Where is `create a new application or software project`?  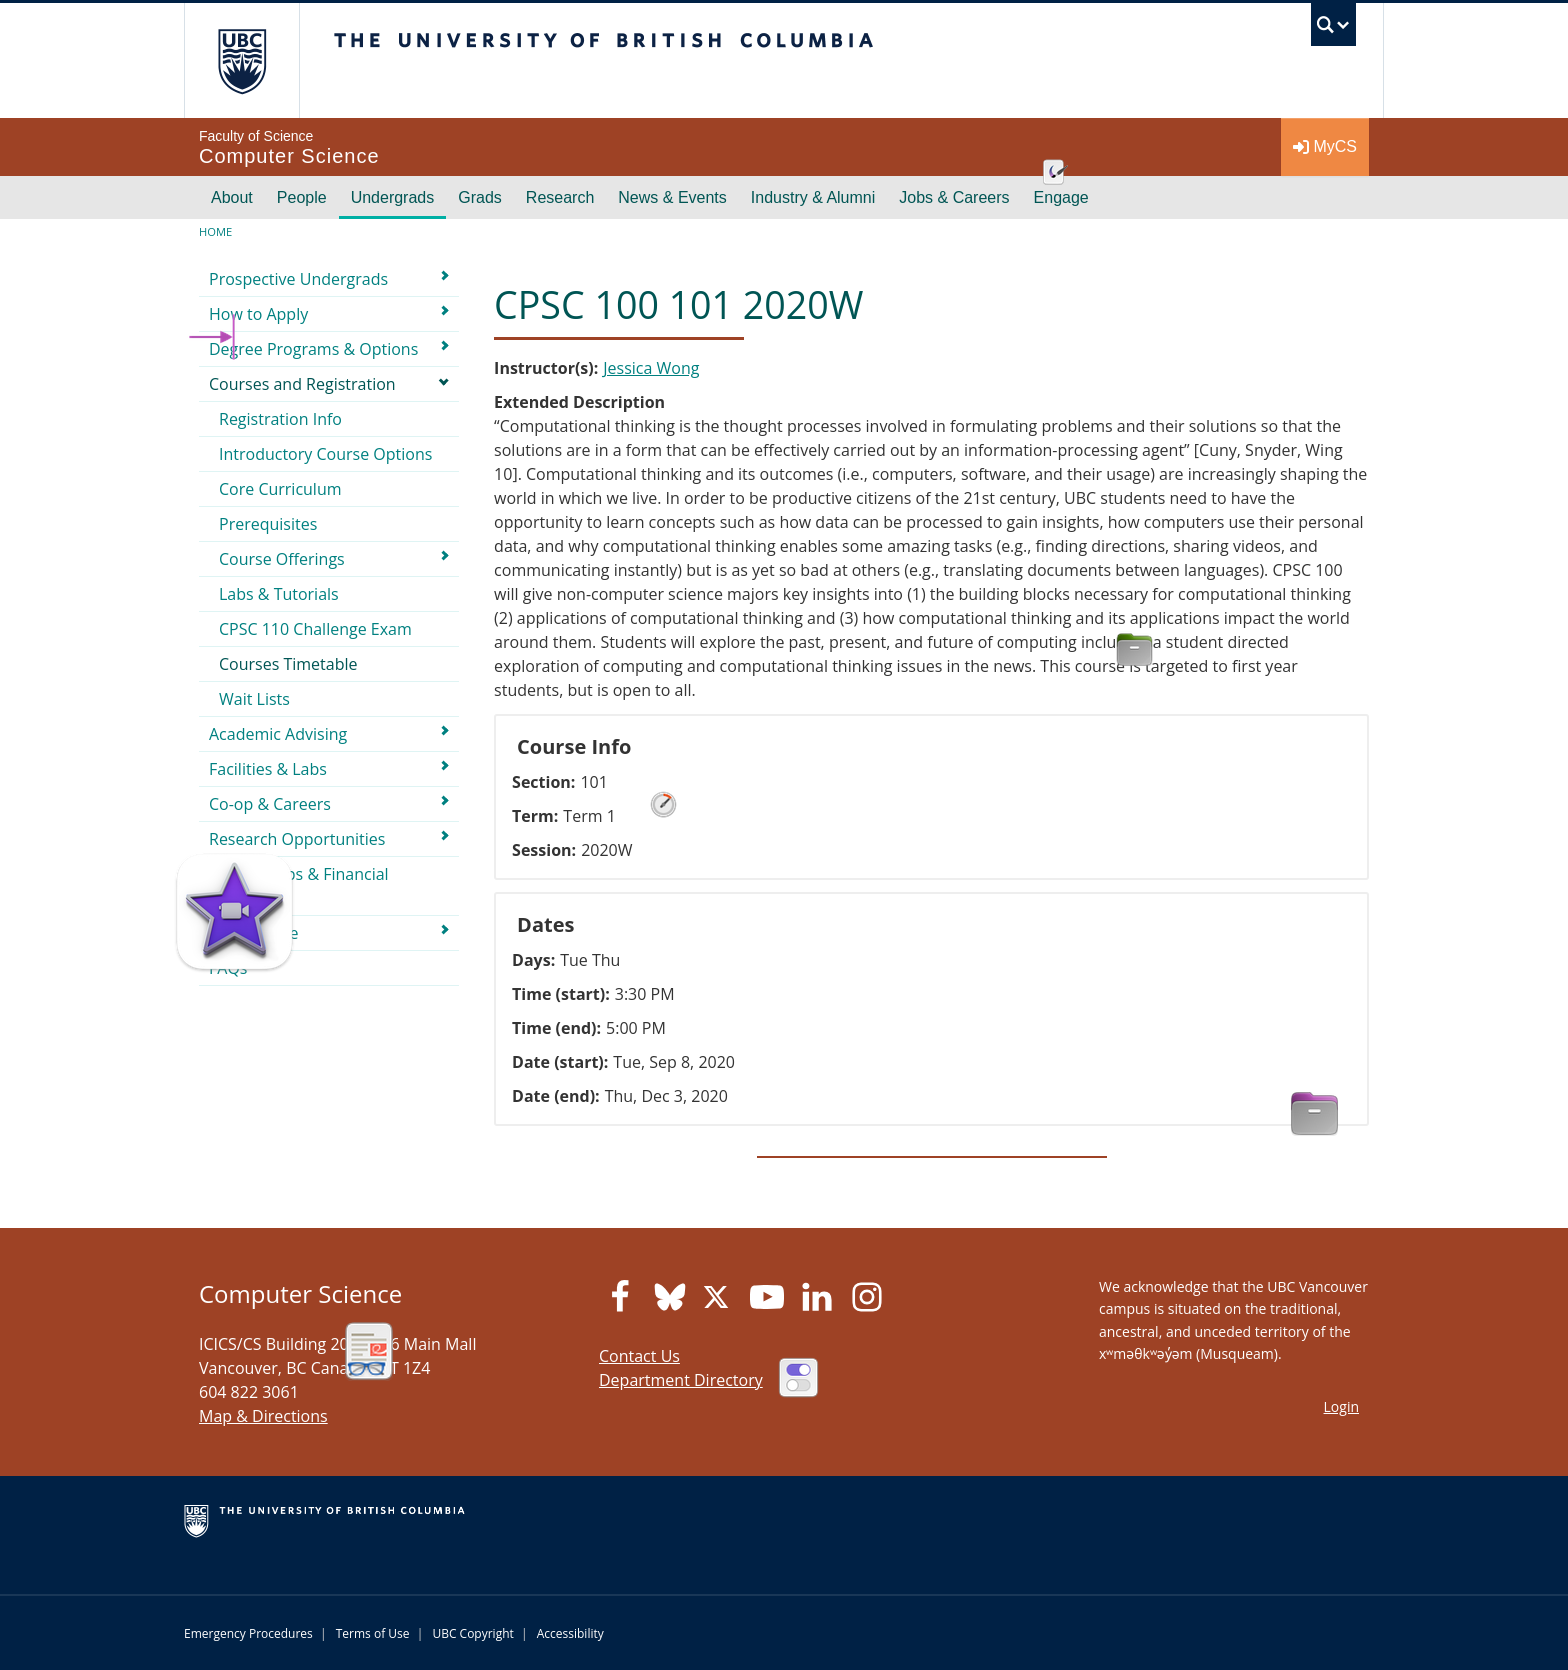 create a new application or software project is located at coordinates (1055, 172).